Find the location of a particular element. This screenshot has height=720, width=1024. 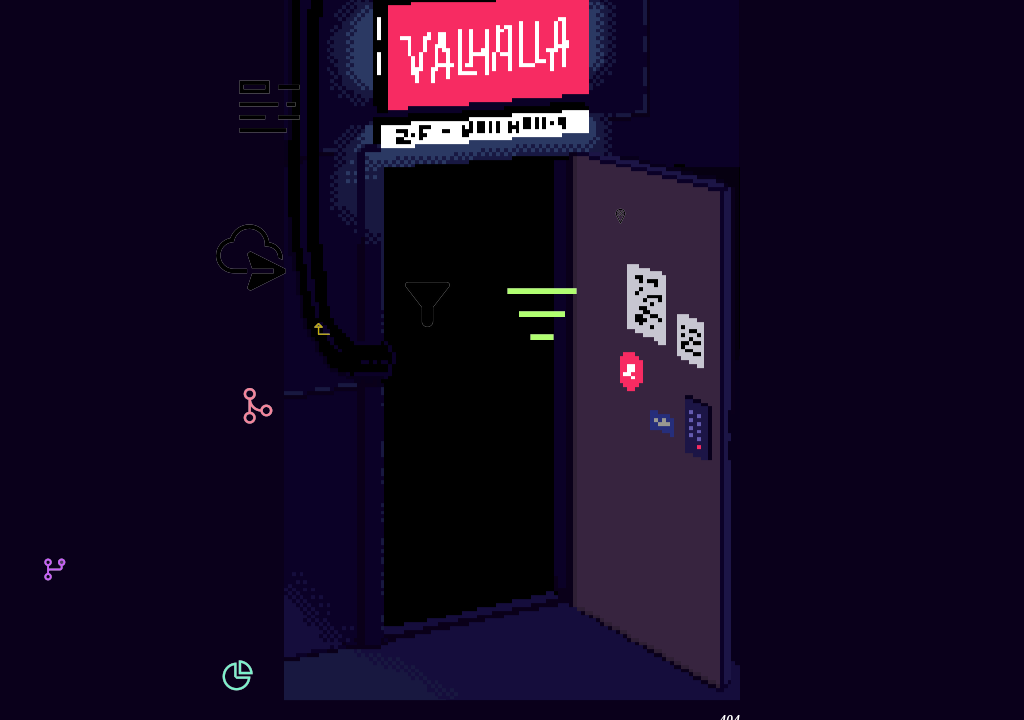

merge branches in version control is located at coordinates (258, 407).